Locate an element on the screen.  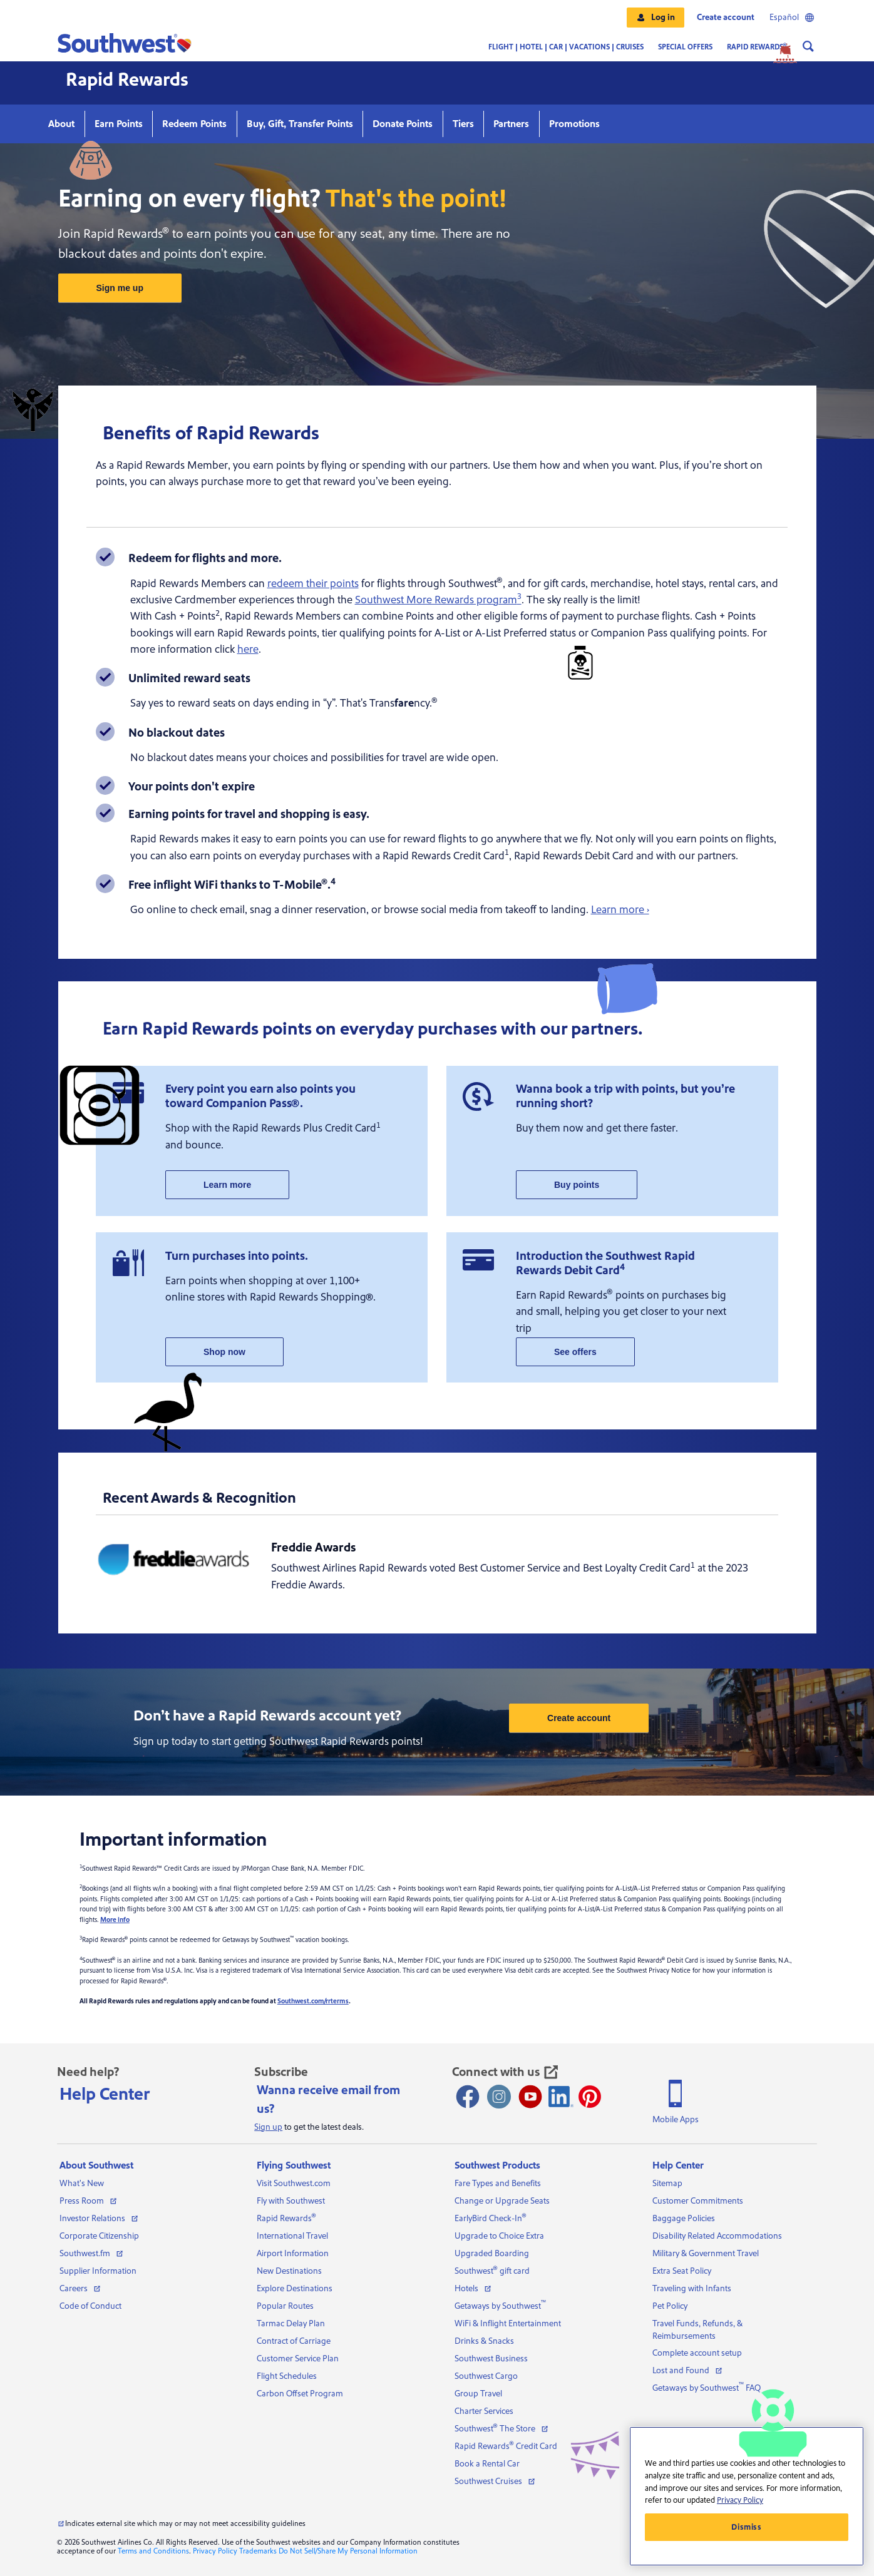
decorative flamingo icon for tropical or summer-themed content is located at coordinates (168, 1412).